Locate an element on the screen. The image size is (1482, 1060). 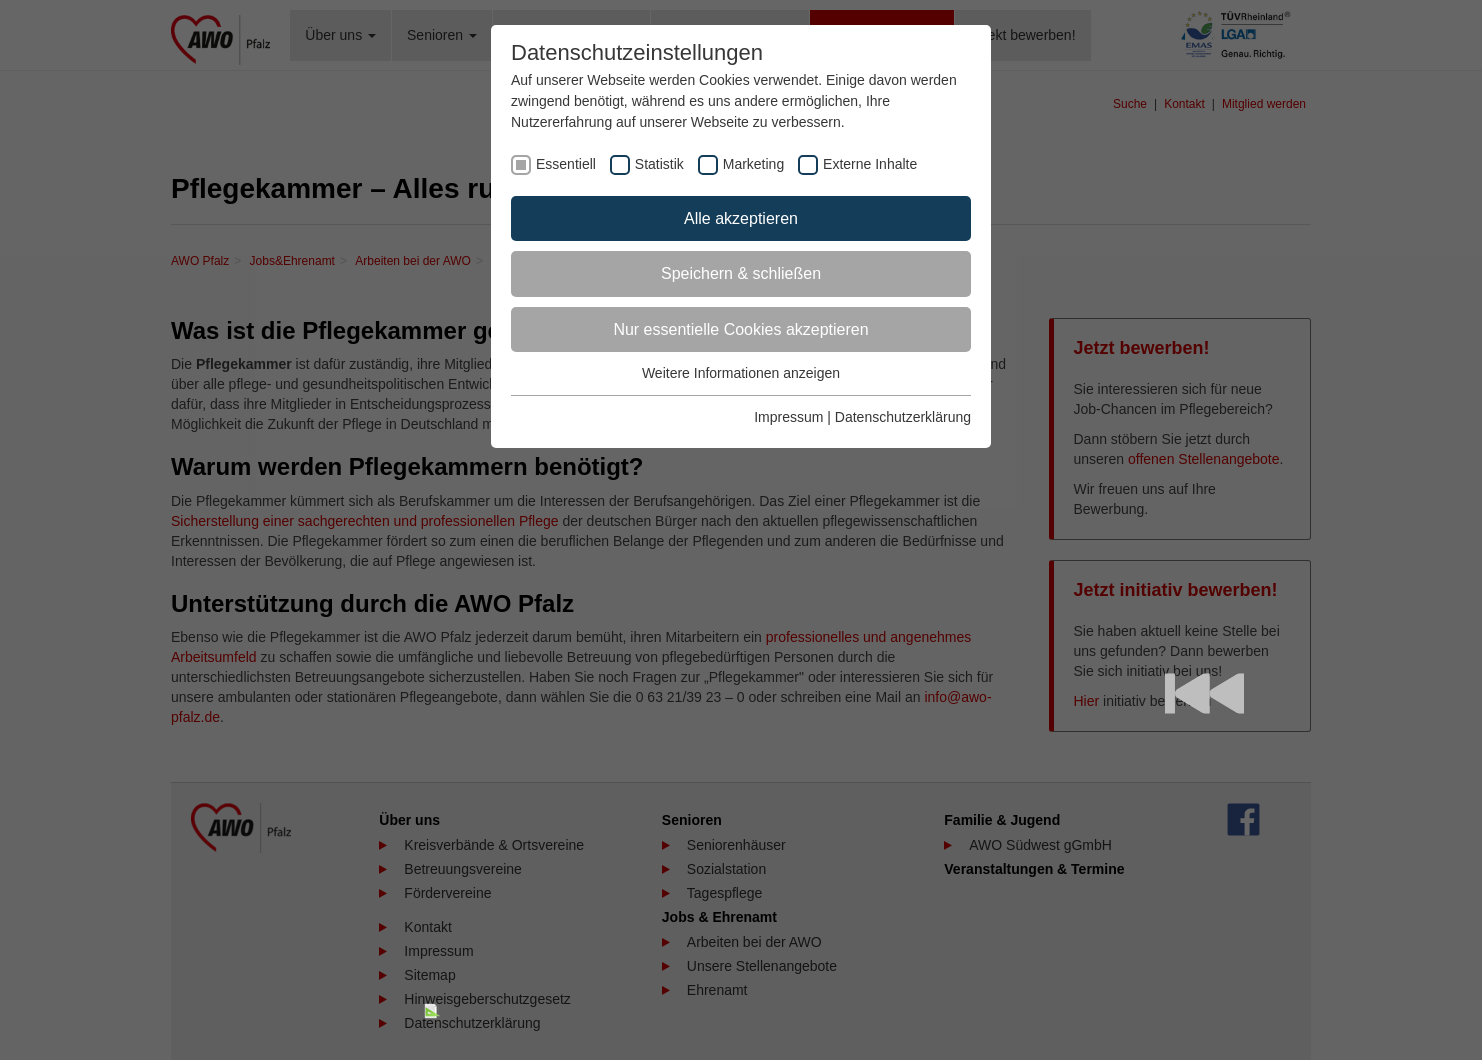
configure page layout settings is located at coordinates (432, 1011).